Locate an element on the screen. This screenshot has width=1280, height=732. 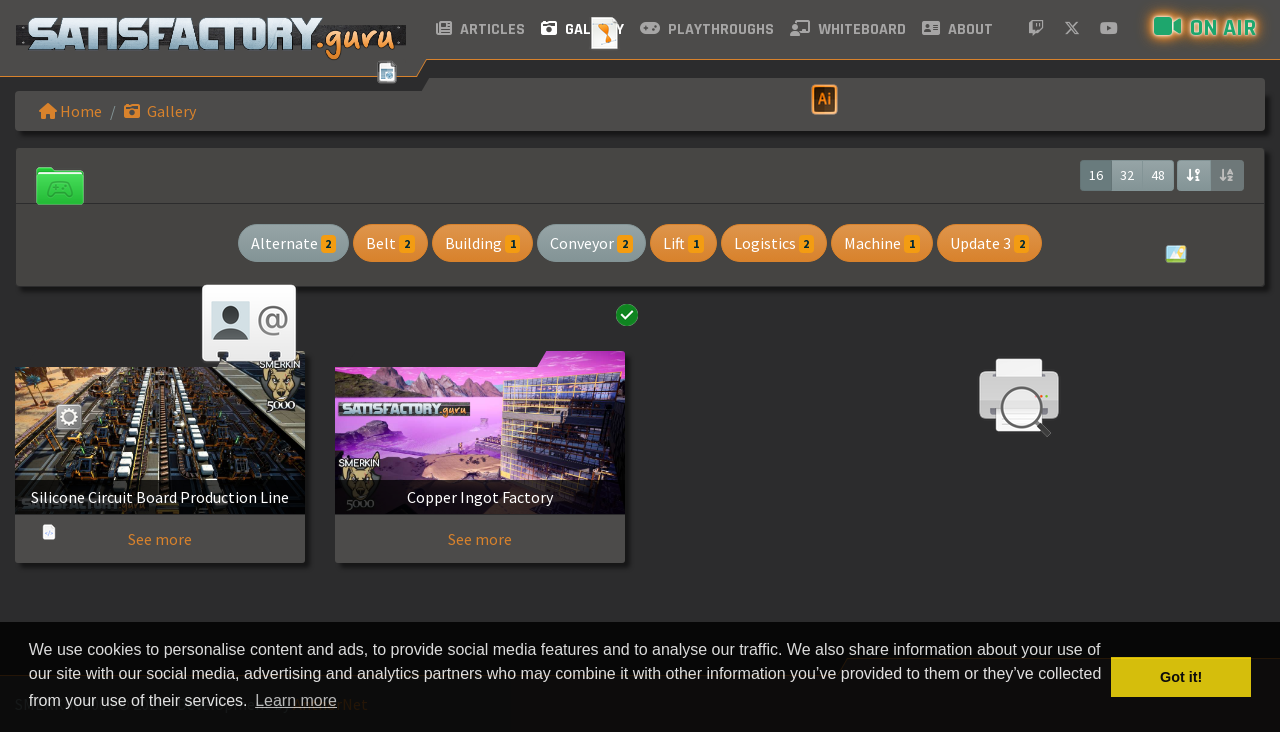
open your games folder is located at coordinates (60, 186).